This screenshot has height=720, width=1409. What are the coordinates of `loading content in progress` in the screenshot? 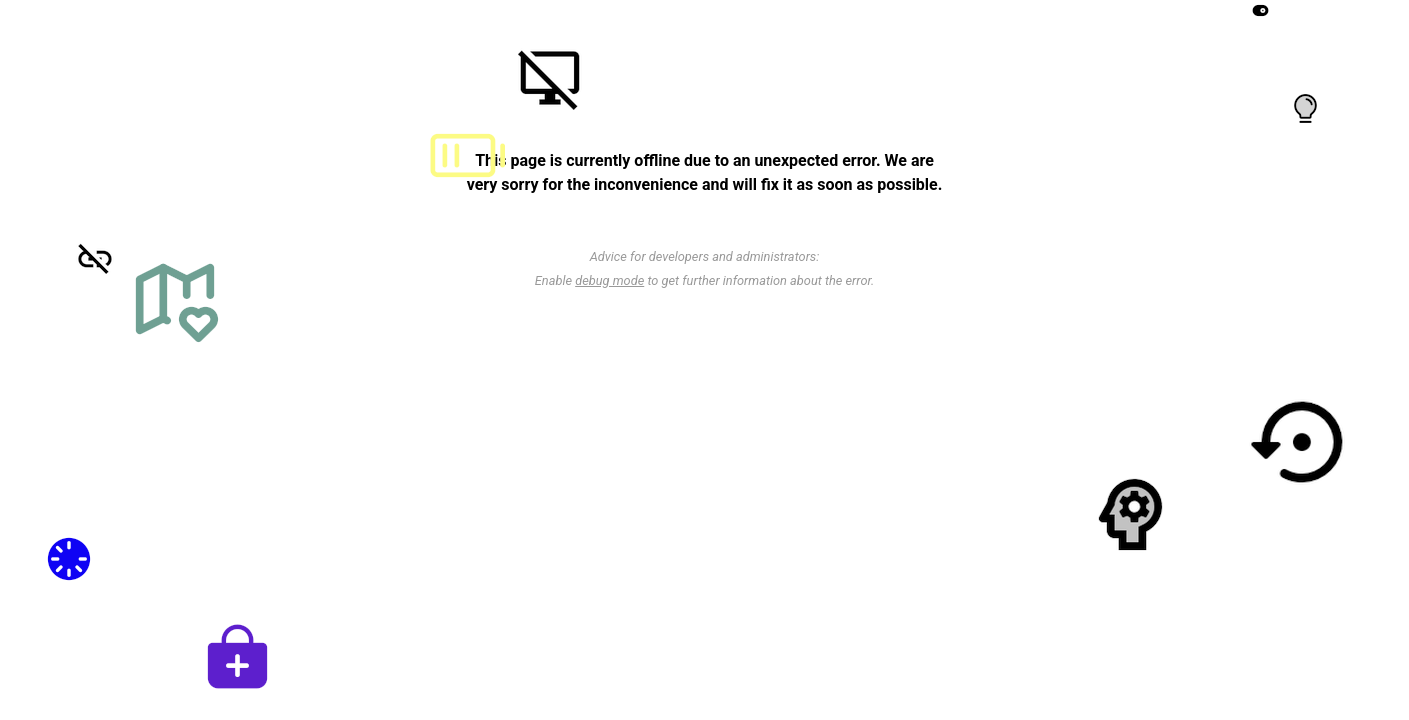 It's located at (69, 559).